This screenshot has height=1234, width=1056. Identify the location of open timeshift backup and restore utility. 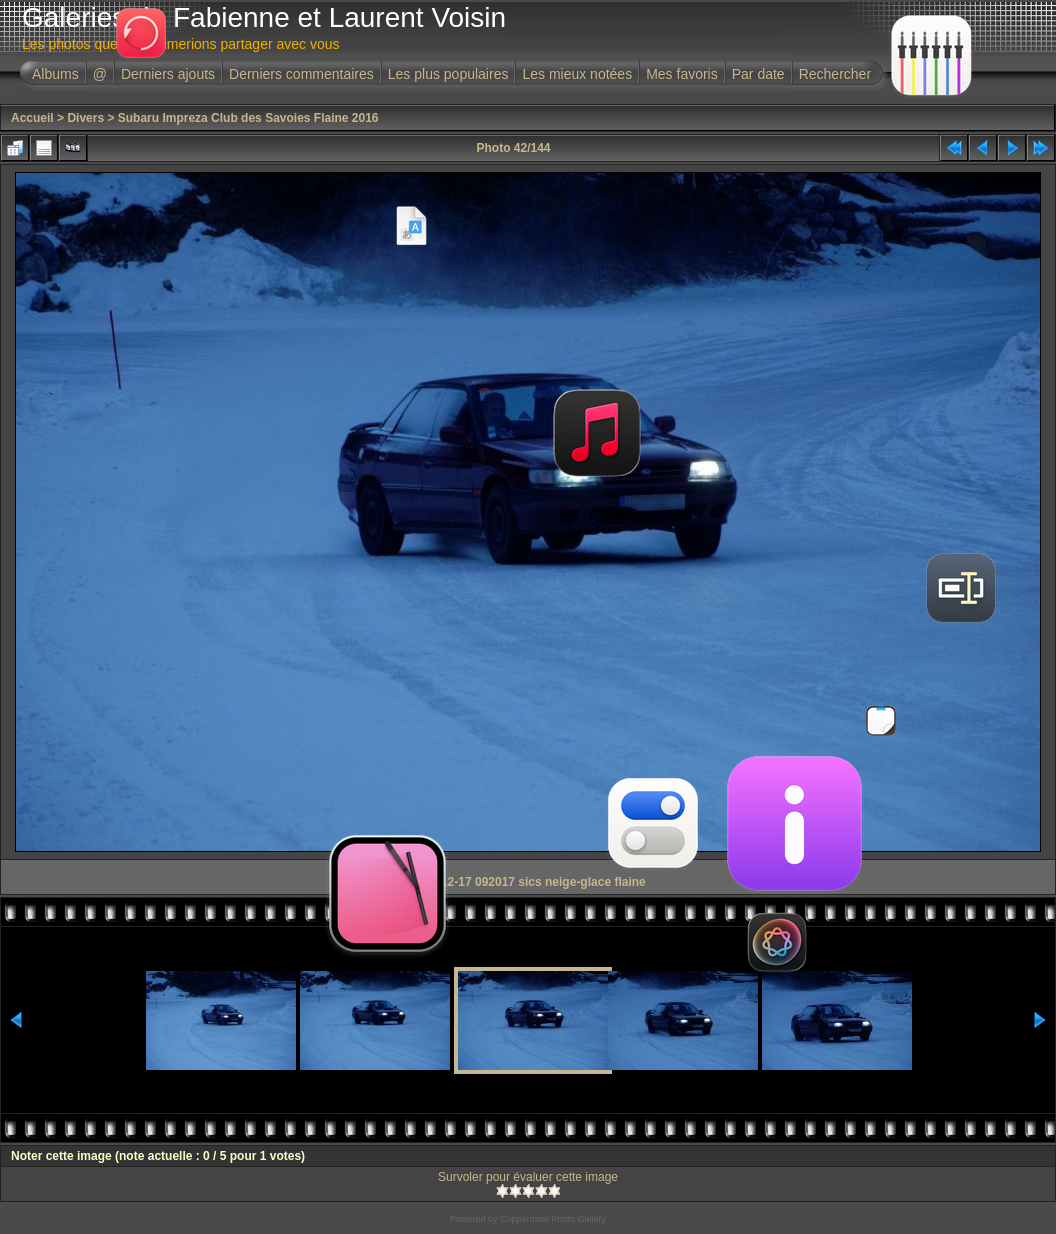
(141, 33).